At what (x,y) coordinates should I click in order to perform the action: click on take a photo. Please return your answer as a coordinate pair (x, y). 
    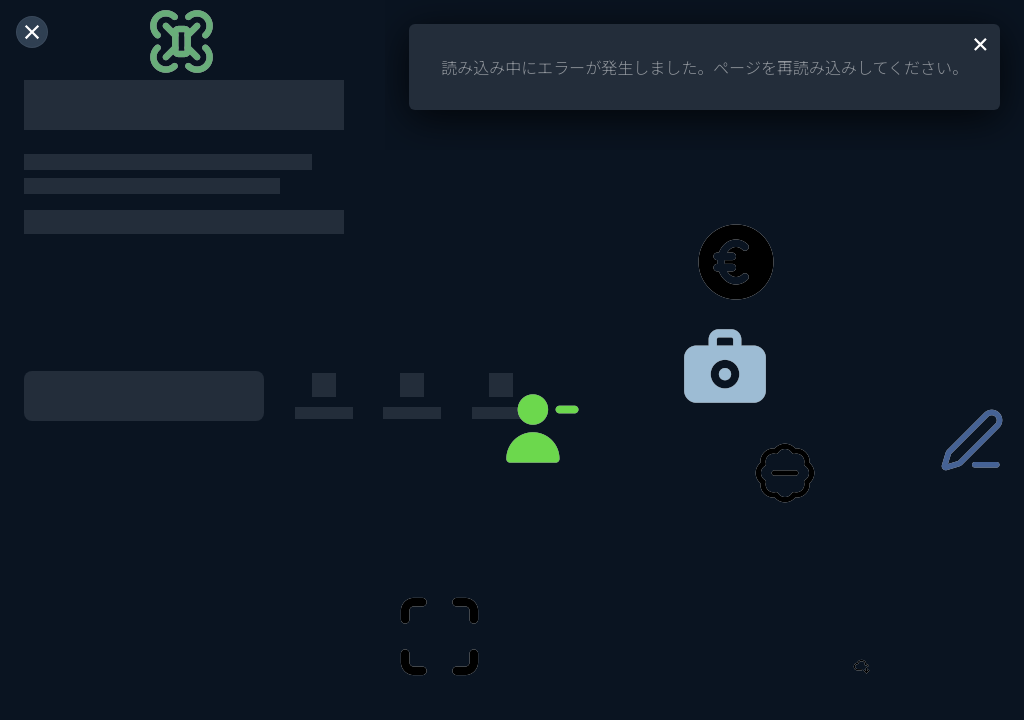
    Looking at the image, I should click on (725, 366).